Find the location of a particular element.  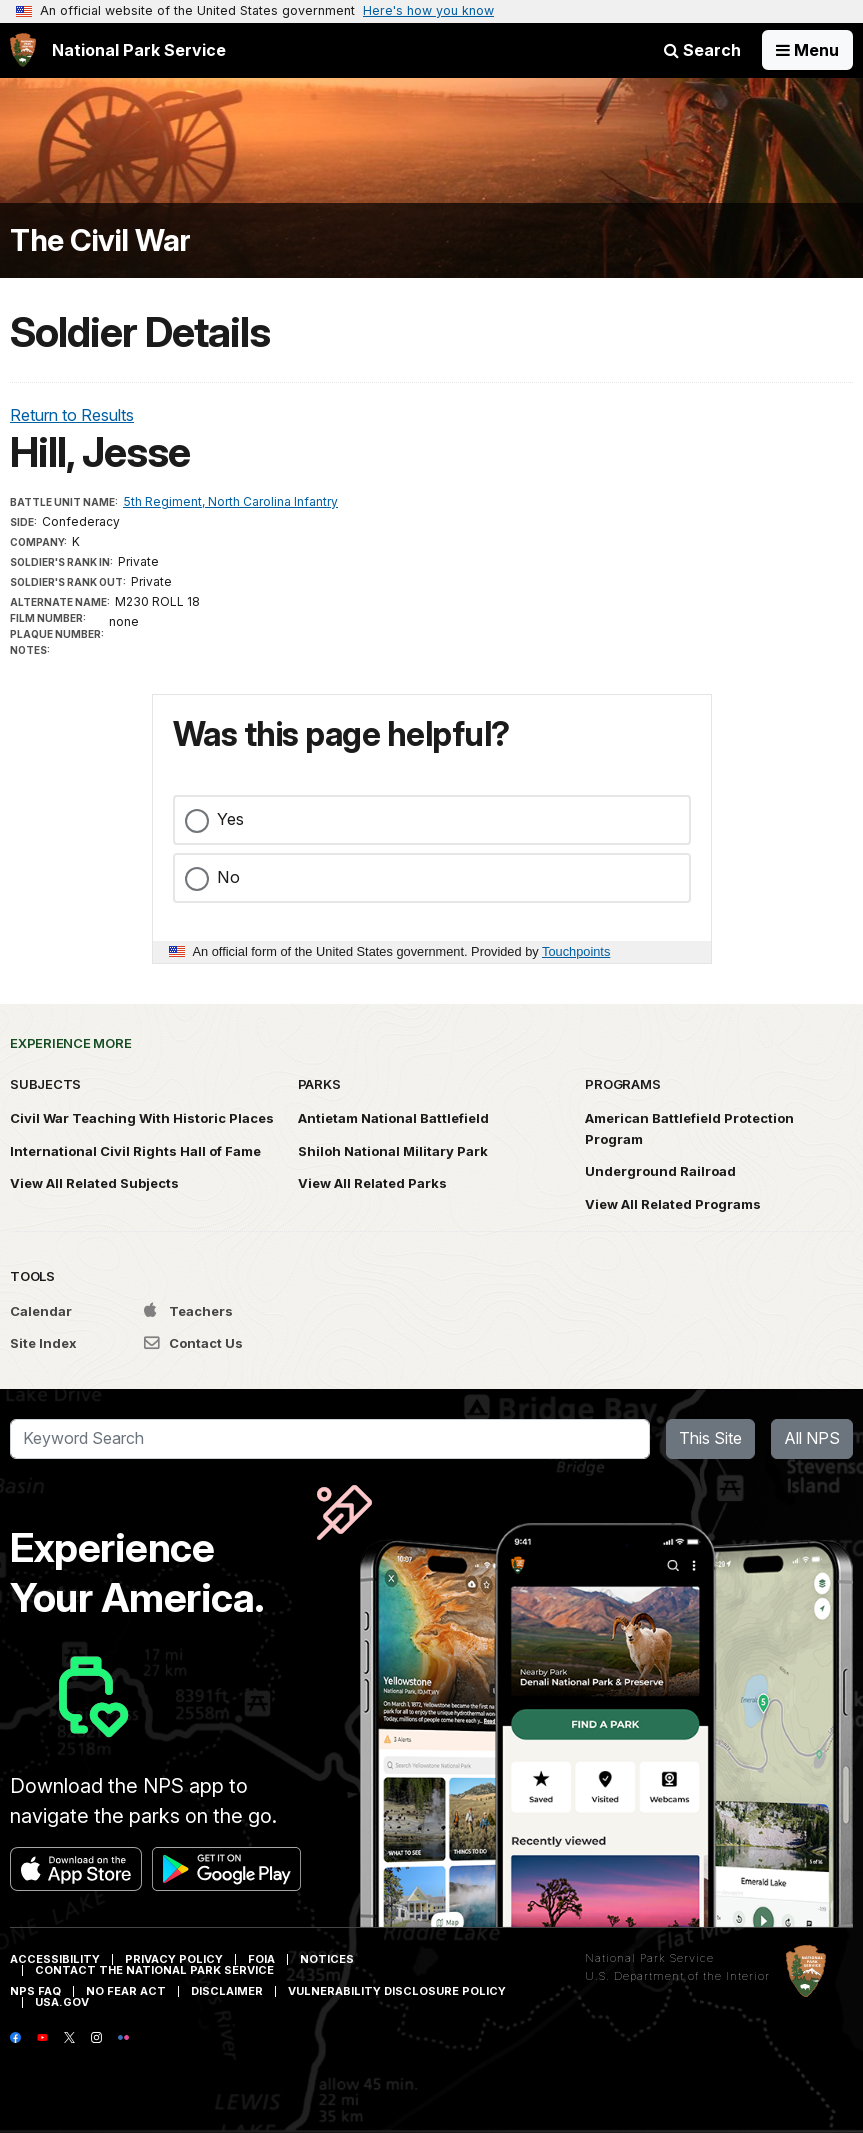

access cricket sports scores or content is located at coordinates (341, 1511).